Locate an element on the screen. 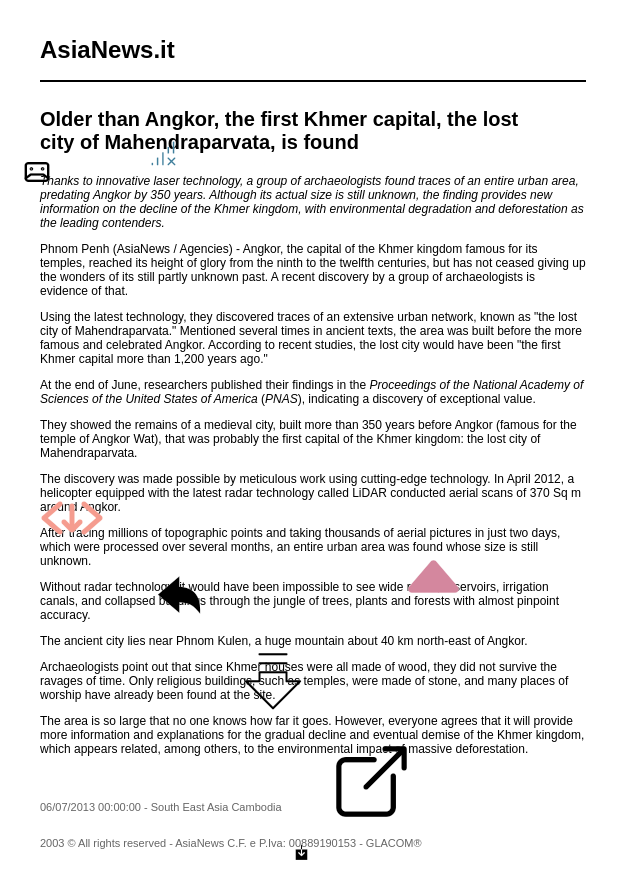  download a file to your device is located at coordinates (301, 852).